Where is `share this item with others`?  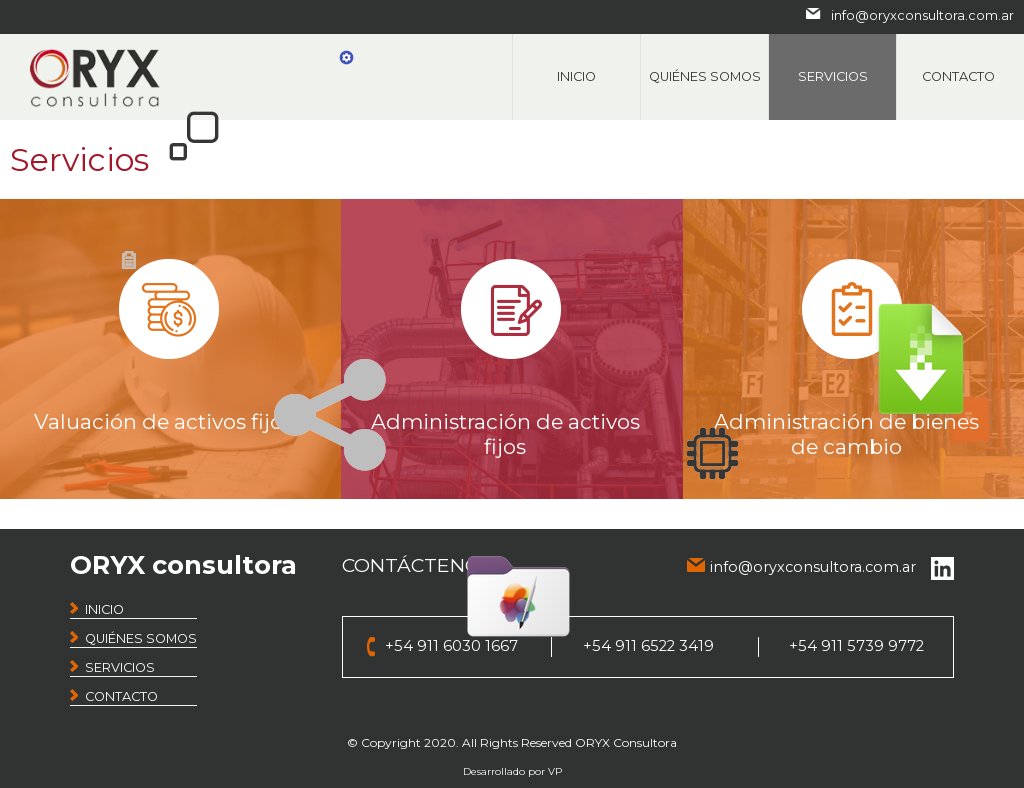
share this item with others is located at coordinates (330, 415).